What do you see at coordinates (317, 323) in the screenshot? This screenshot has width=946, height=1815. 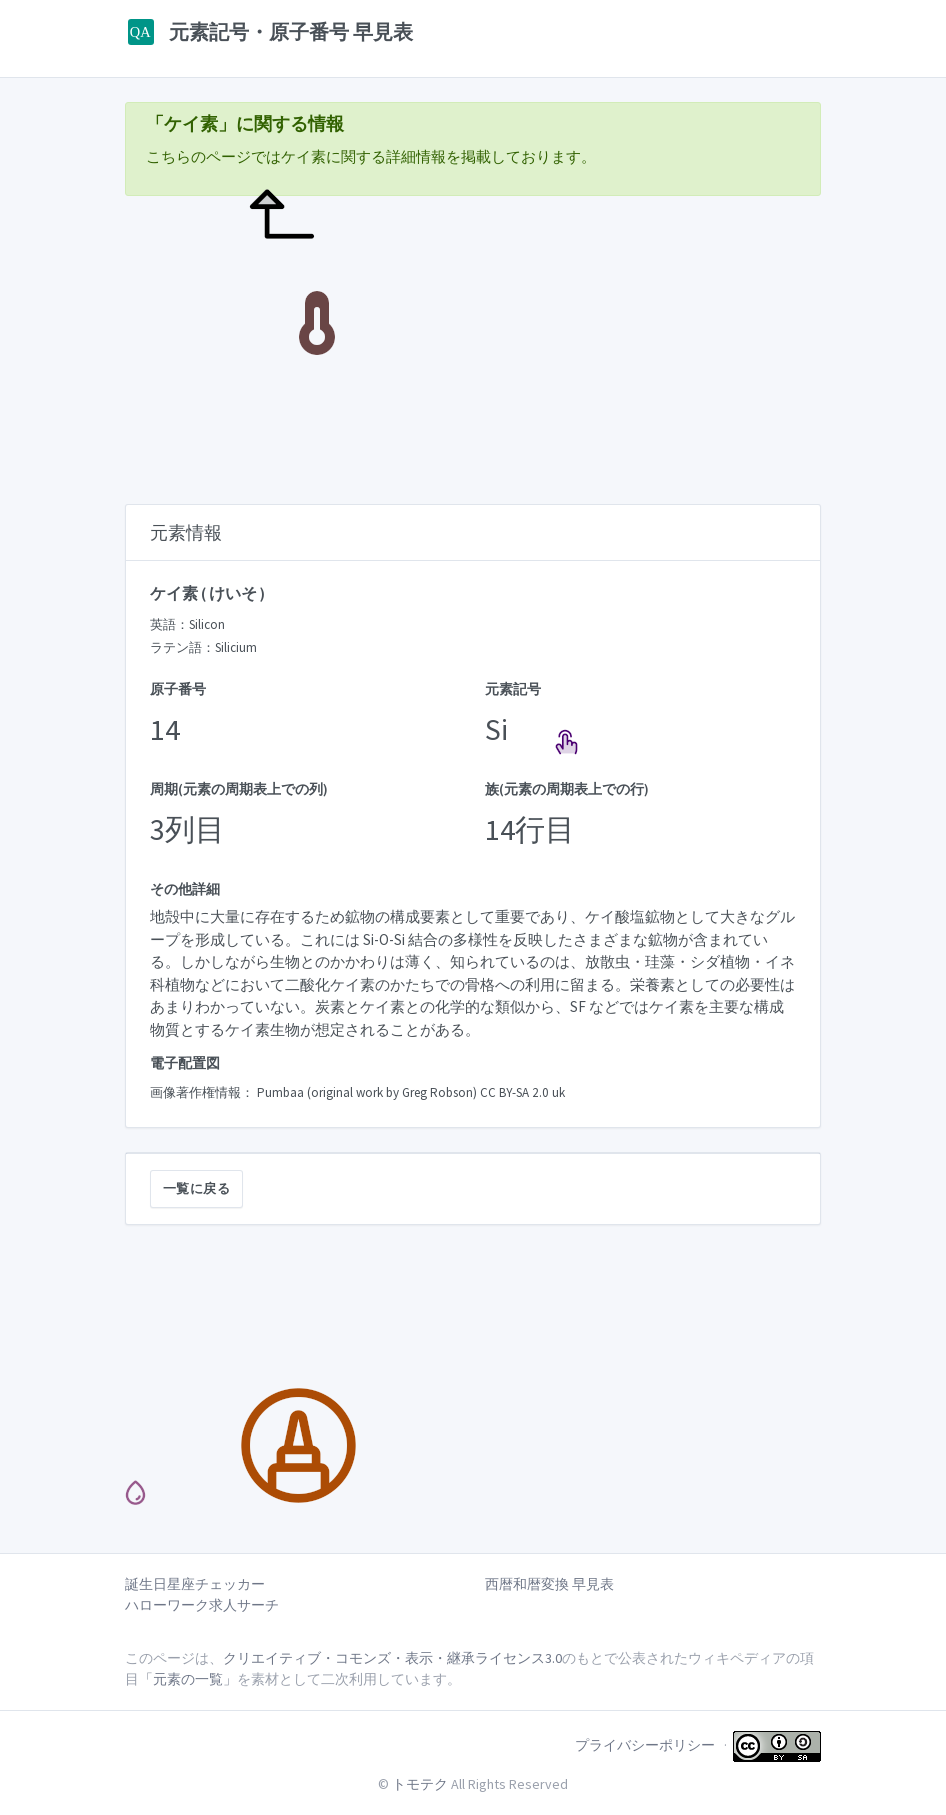 I see `indicates high temperature reading` at bounding box center [317, 323].